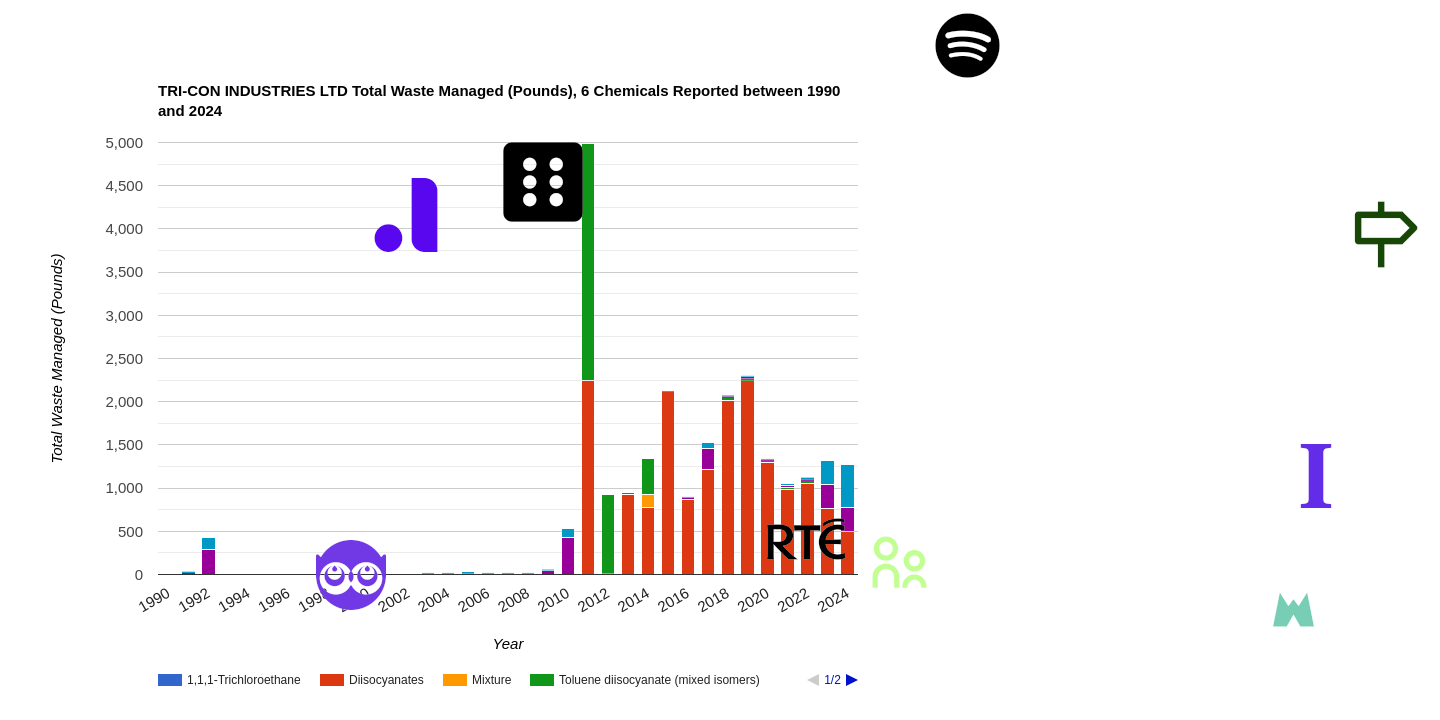  I want to click on open instapaper app, so click(1316, 476).